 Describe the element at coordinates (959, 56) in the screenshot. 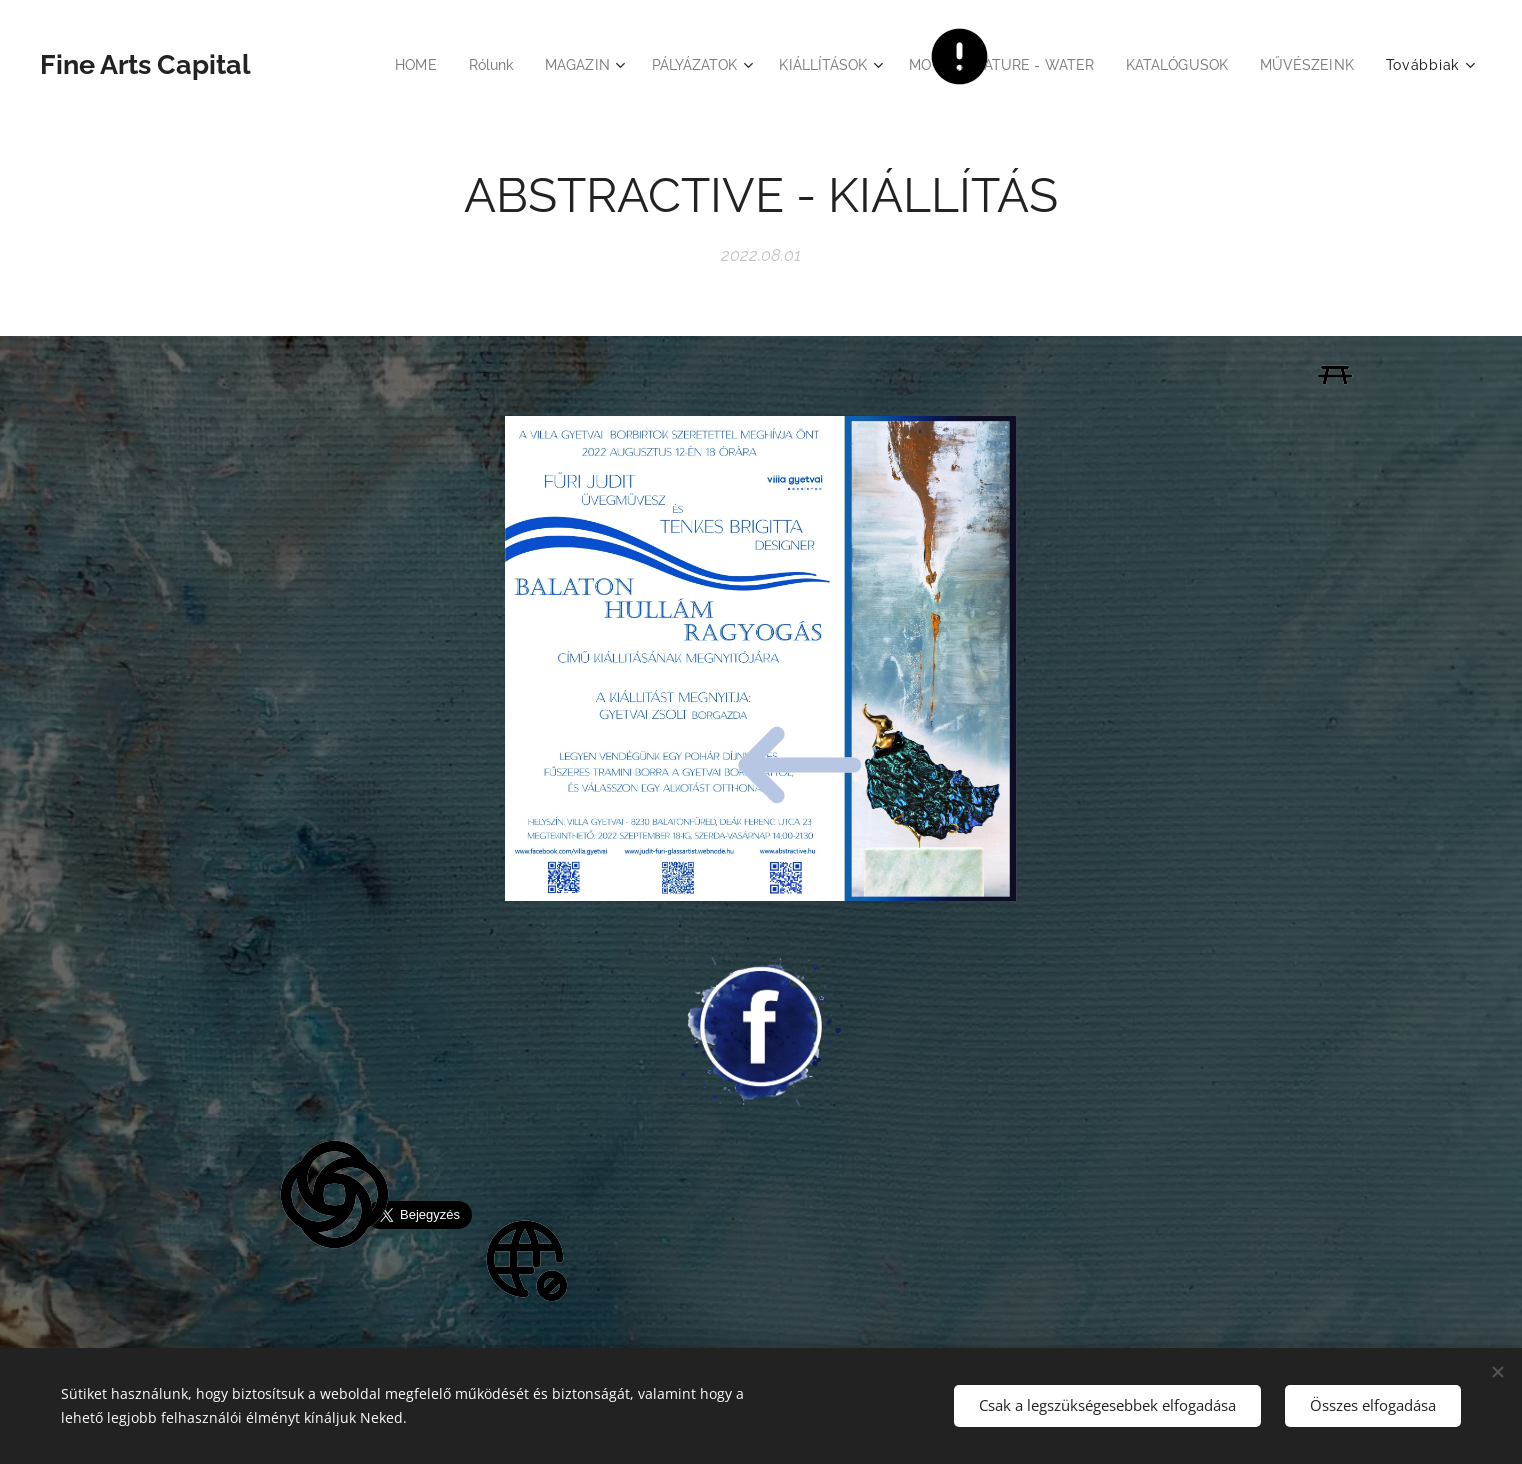

I see `indicates an error or warning state` at that location.